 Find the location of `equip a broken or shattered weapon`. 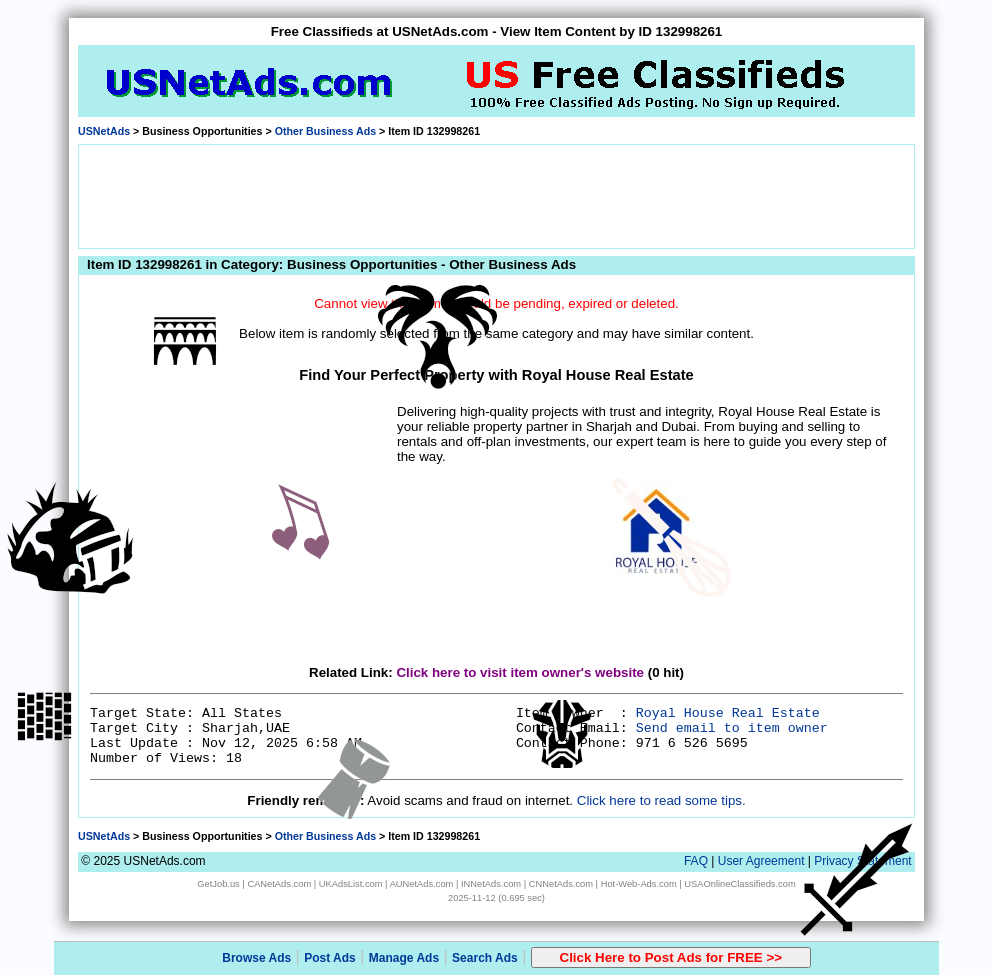

equip a broken or shattered weapon is located at coordinates (855, 881).